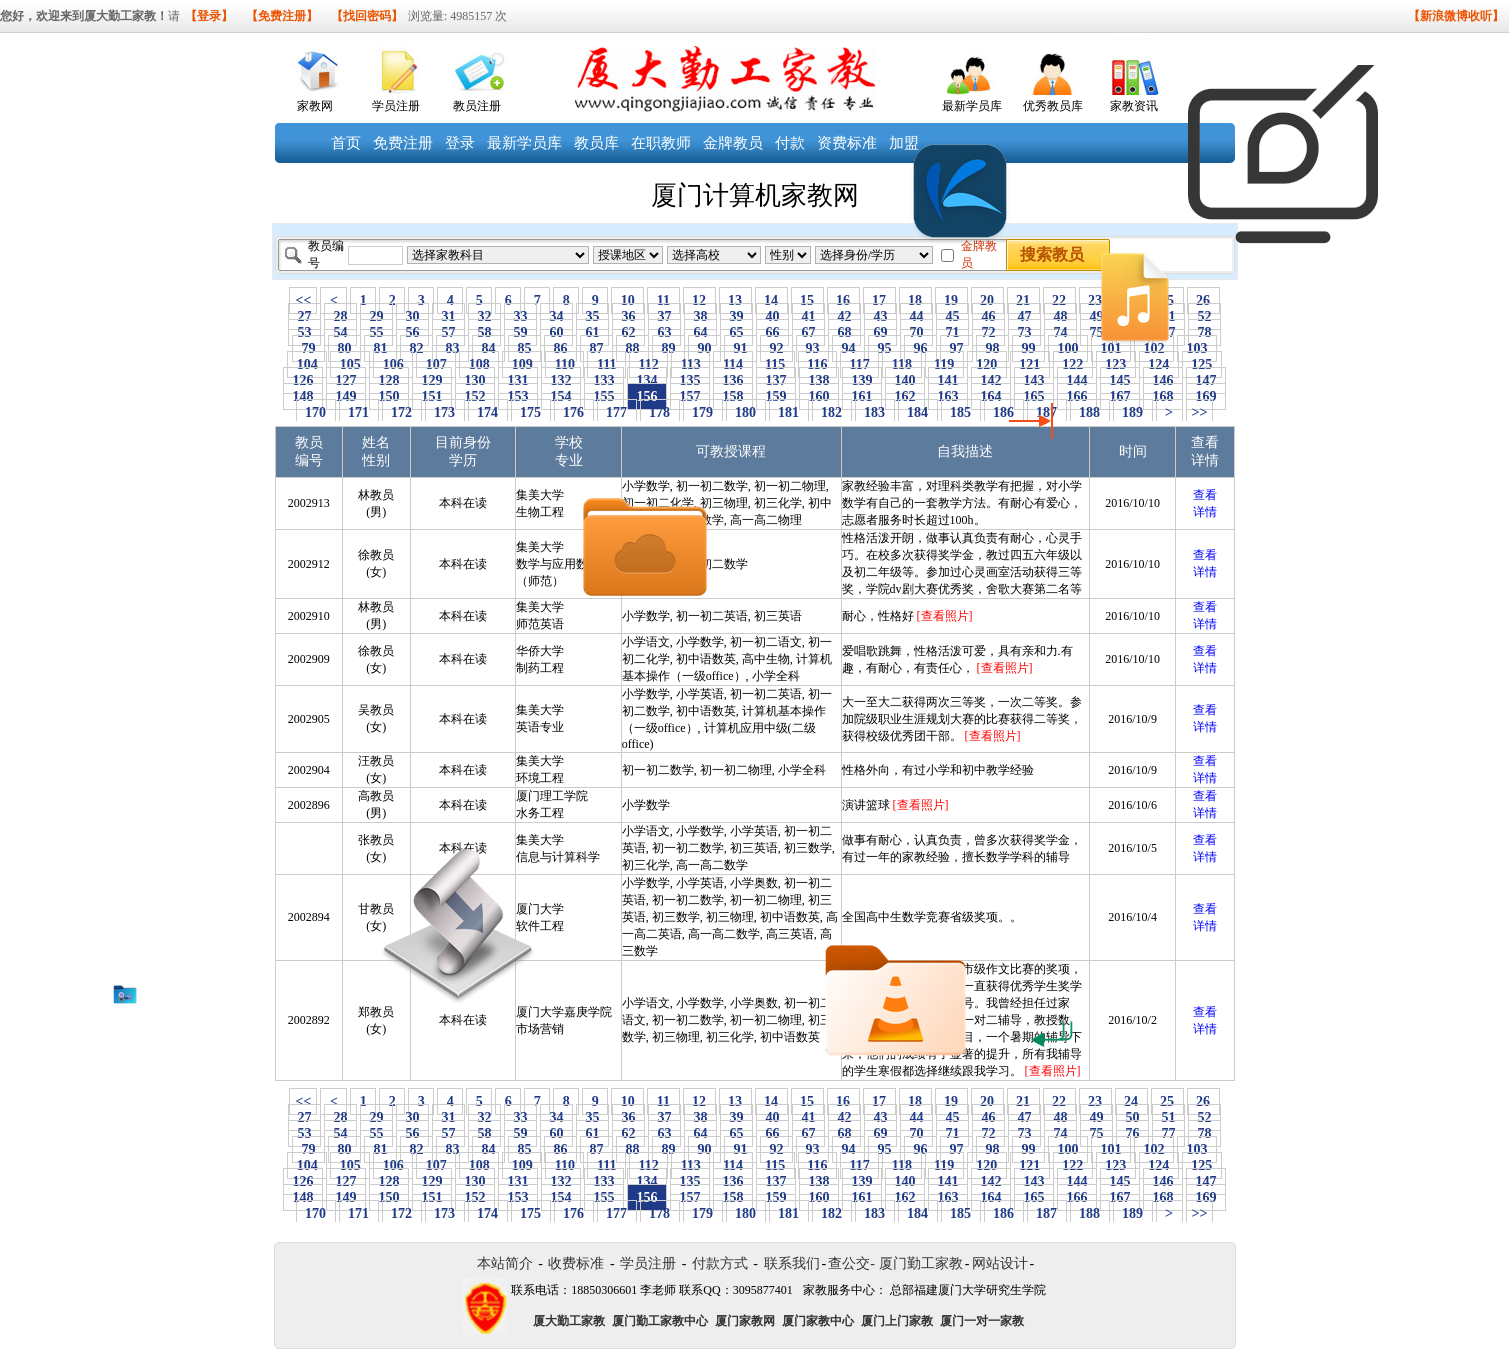 The image size is (1509, 1354). I want to click on access cloud-synced files and folders, so click(645, 547).